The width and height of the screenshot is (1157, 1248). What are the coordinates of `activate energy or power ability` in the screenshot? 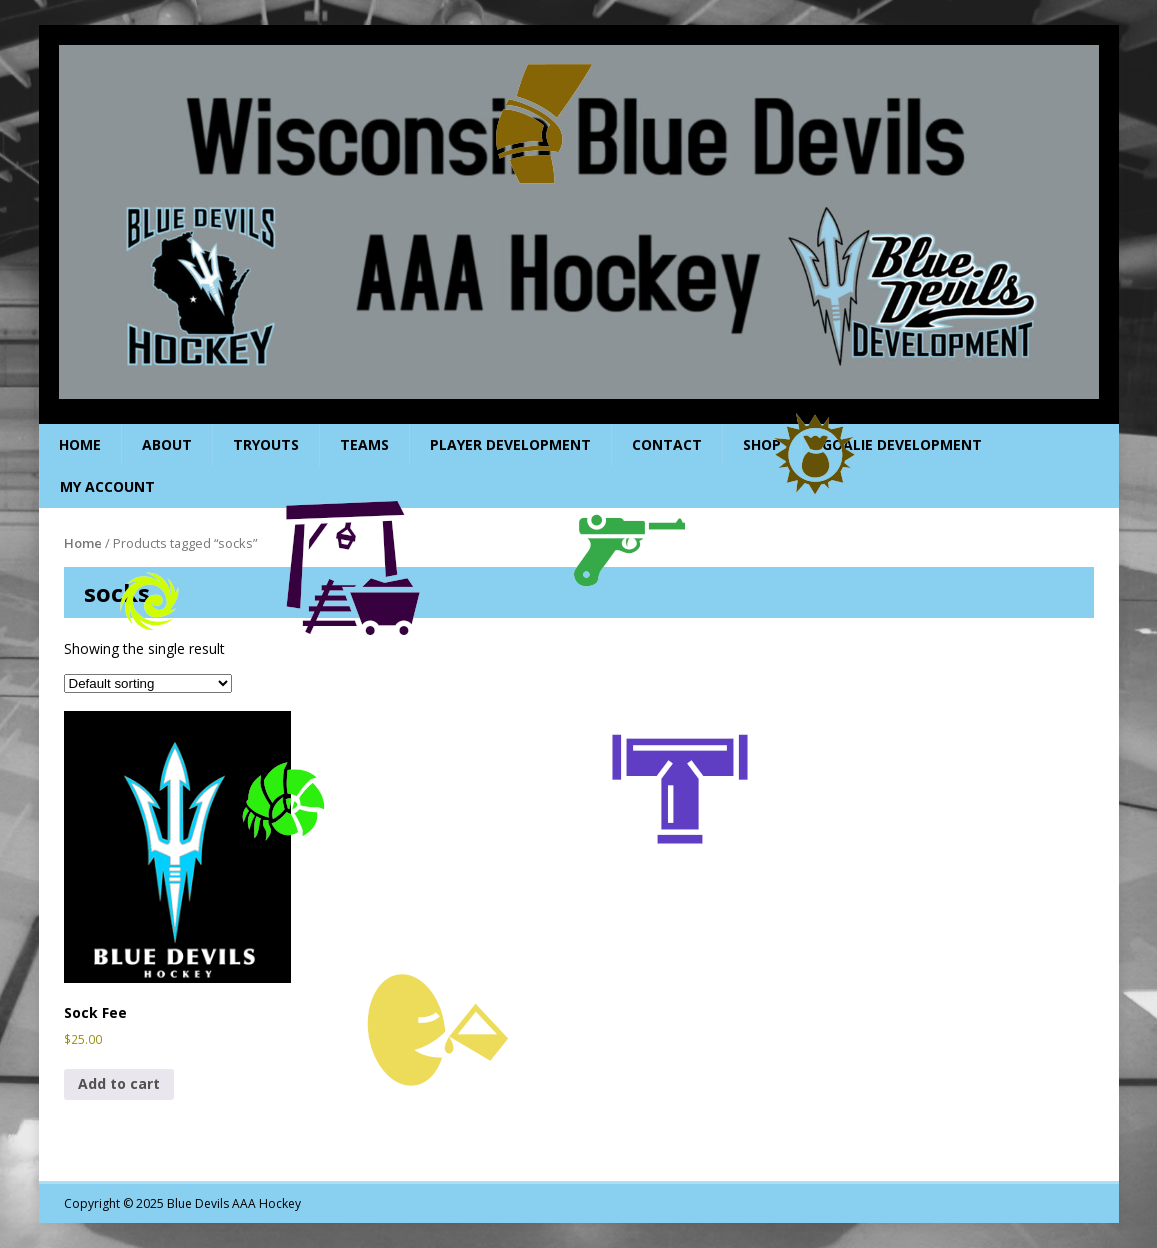 It's located at (149, 601).